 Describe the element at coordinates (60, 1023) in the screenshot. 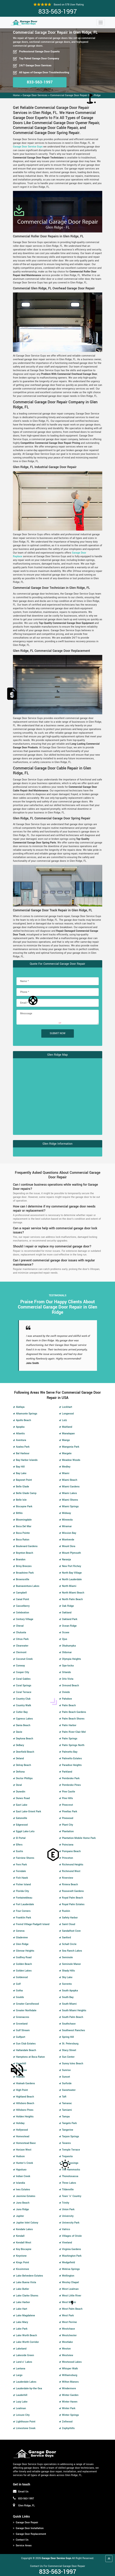

I see `insert a GIF into your message` at that location.